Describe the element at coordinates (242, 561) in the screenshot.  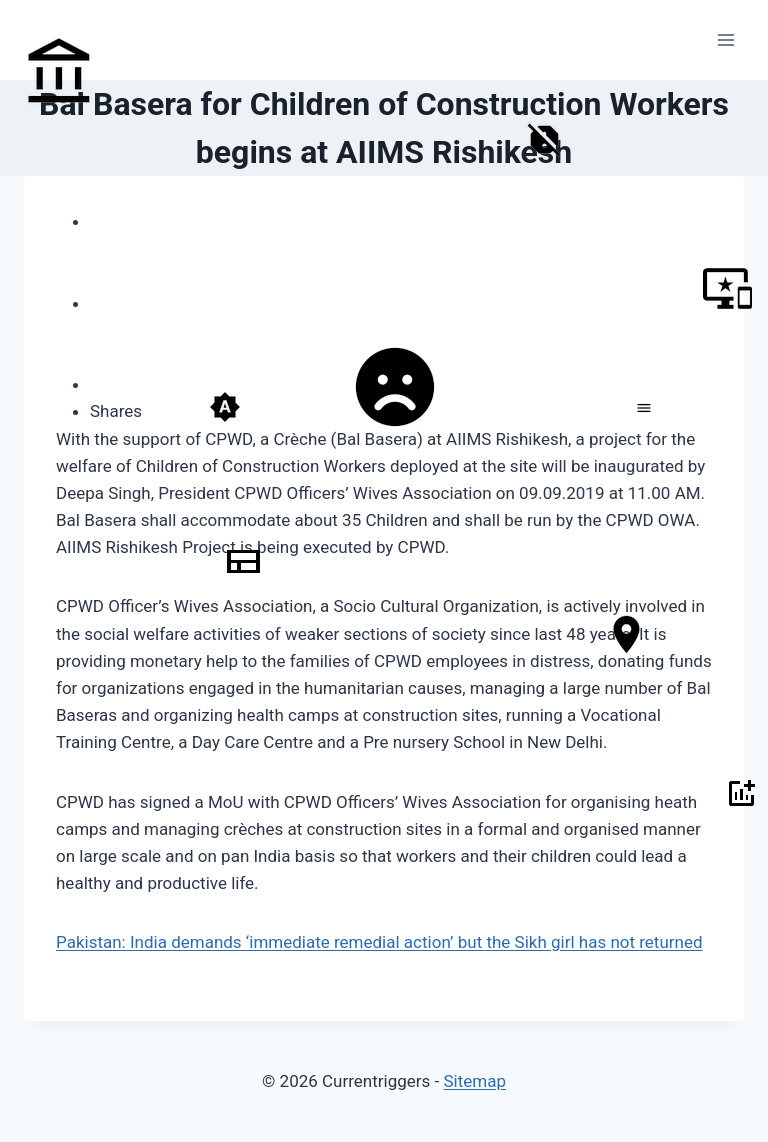
I see `switch to compact view layout` at that location.